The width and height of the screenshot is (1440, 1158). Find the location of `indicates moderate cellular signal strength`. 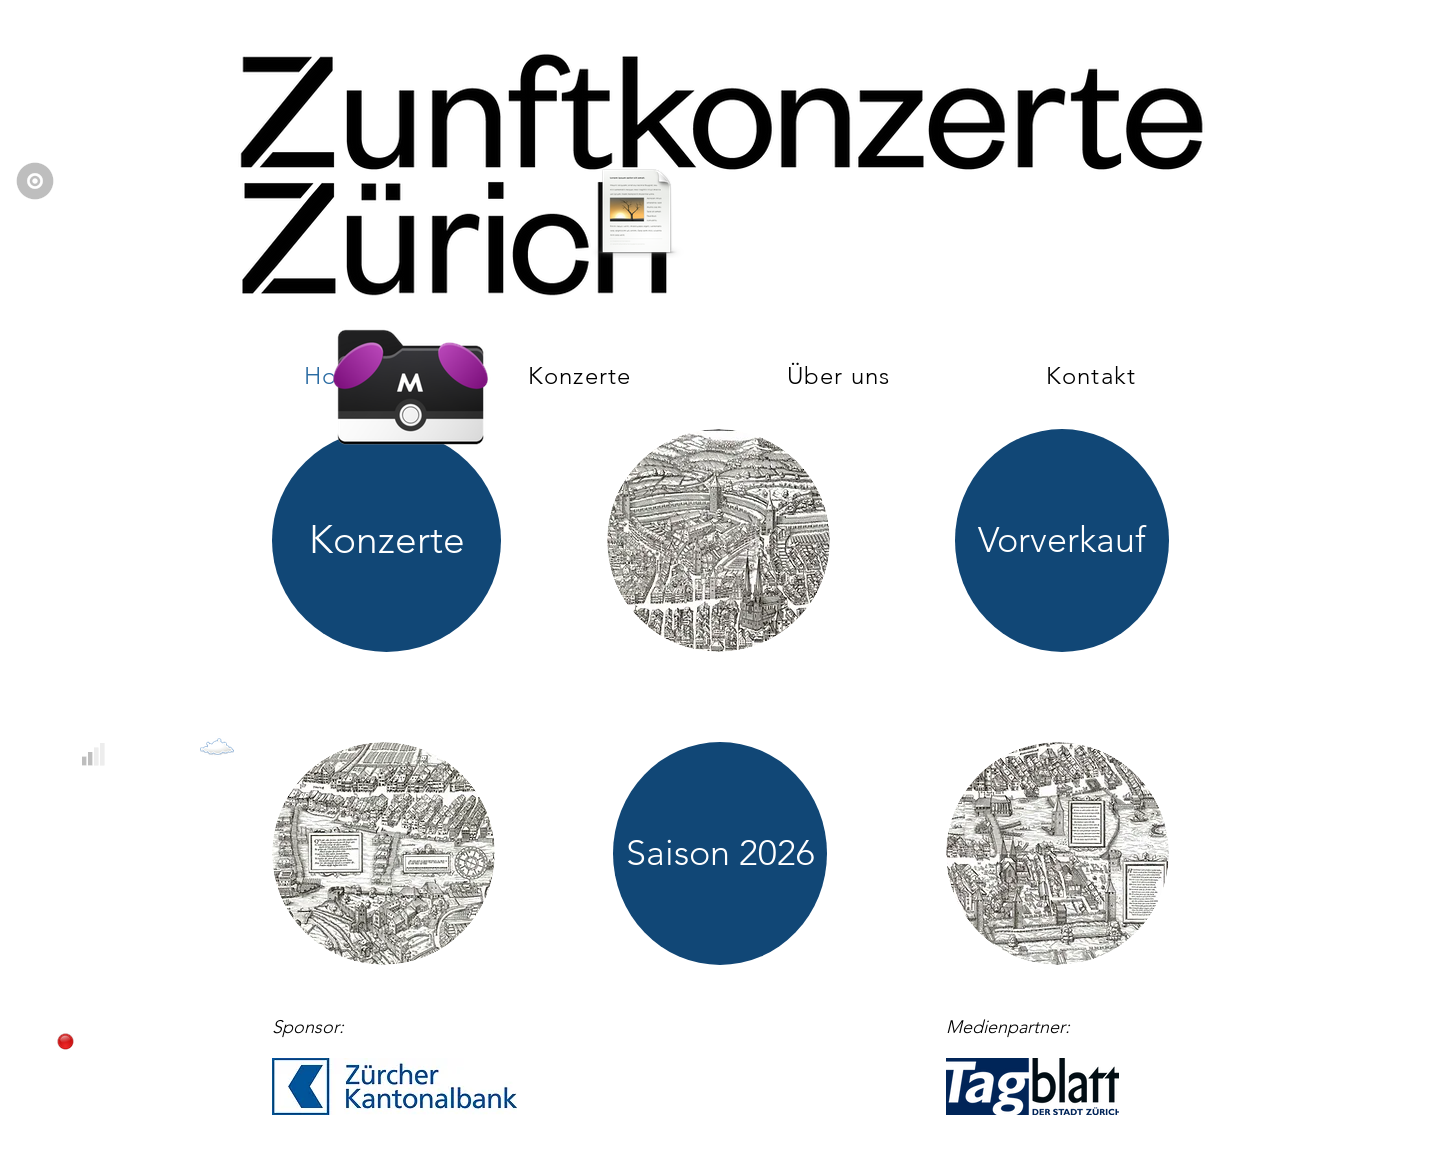

indicates moderate cellular signal strength is located at coordinates (94, 755).